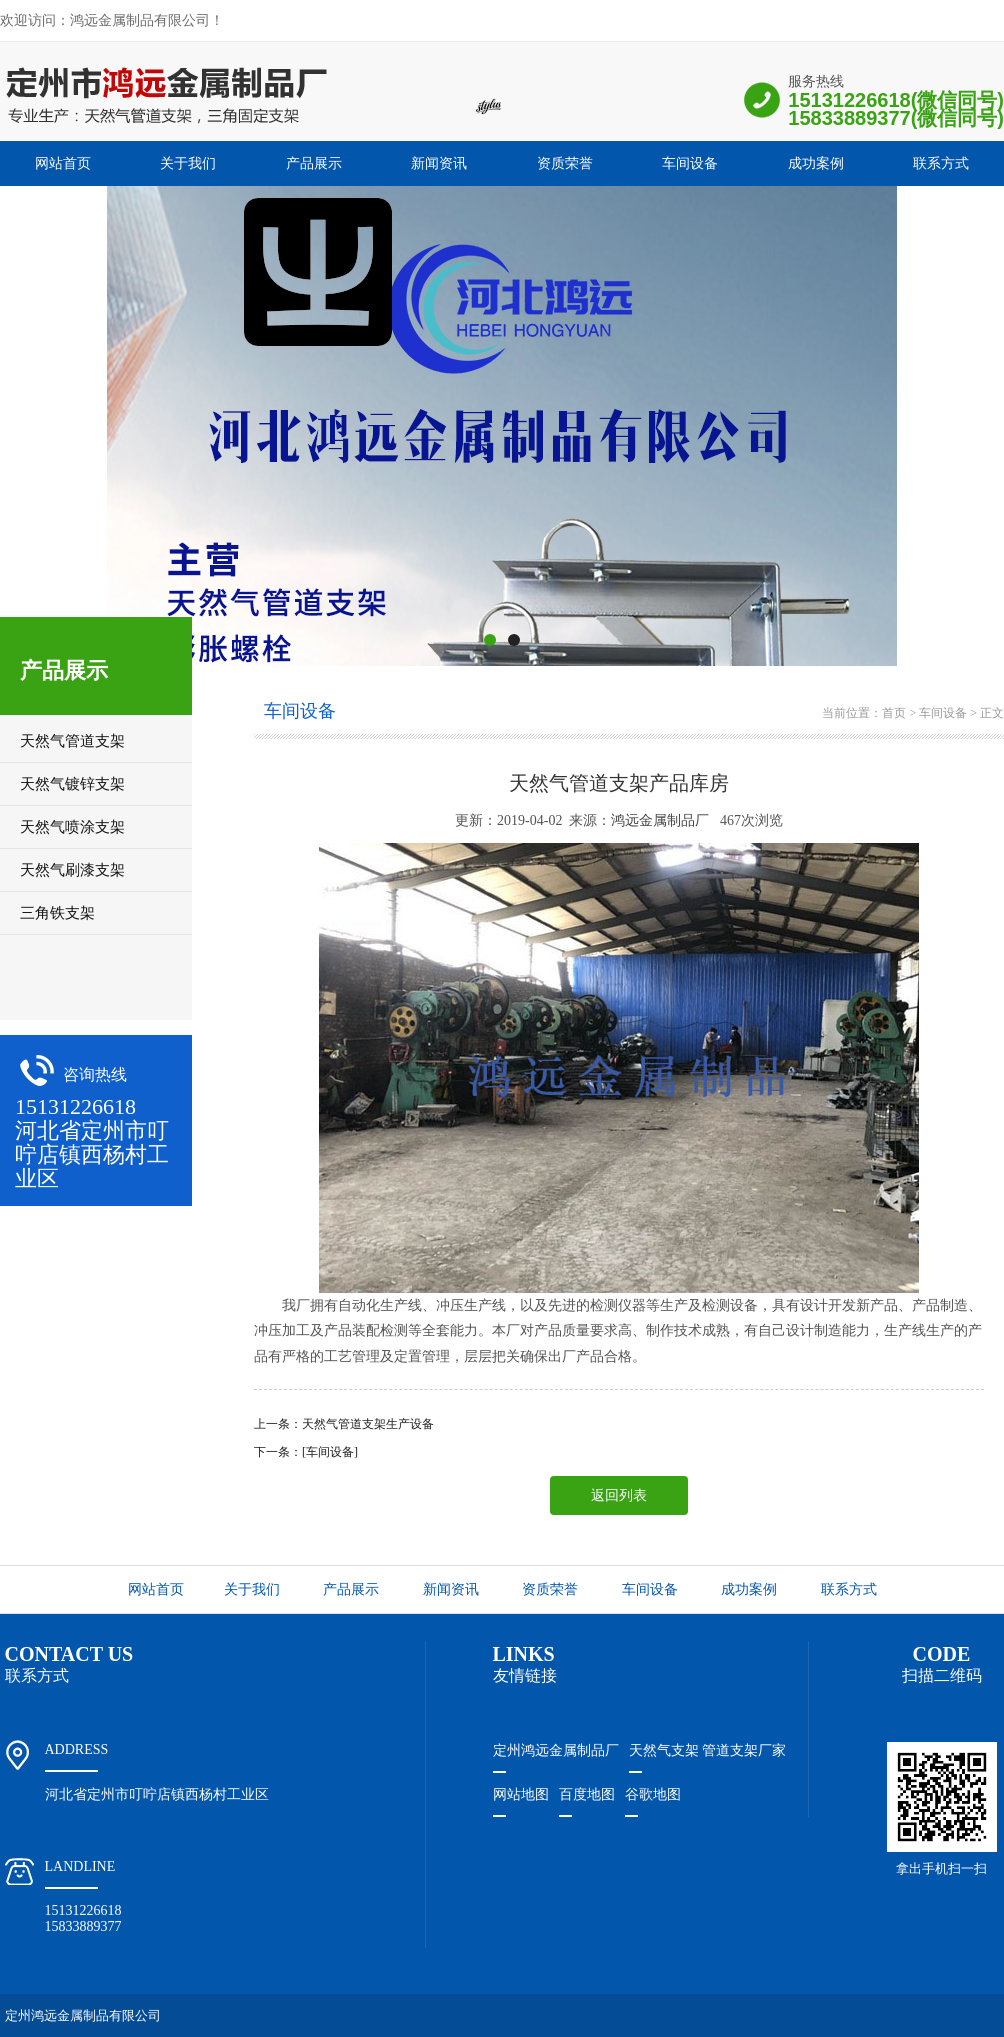  I want to click on open the Rime input method application, so click(318, 272).